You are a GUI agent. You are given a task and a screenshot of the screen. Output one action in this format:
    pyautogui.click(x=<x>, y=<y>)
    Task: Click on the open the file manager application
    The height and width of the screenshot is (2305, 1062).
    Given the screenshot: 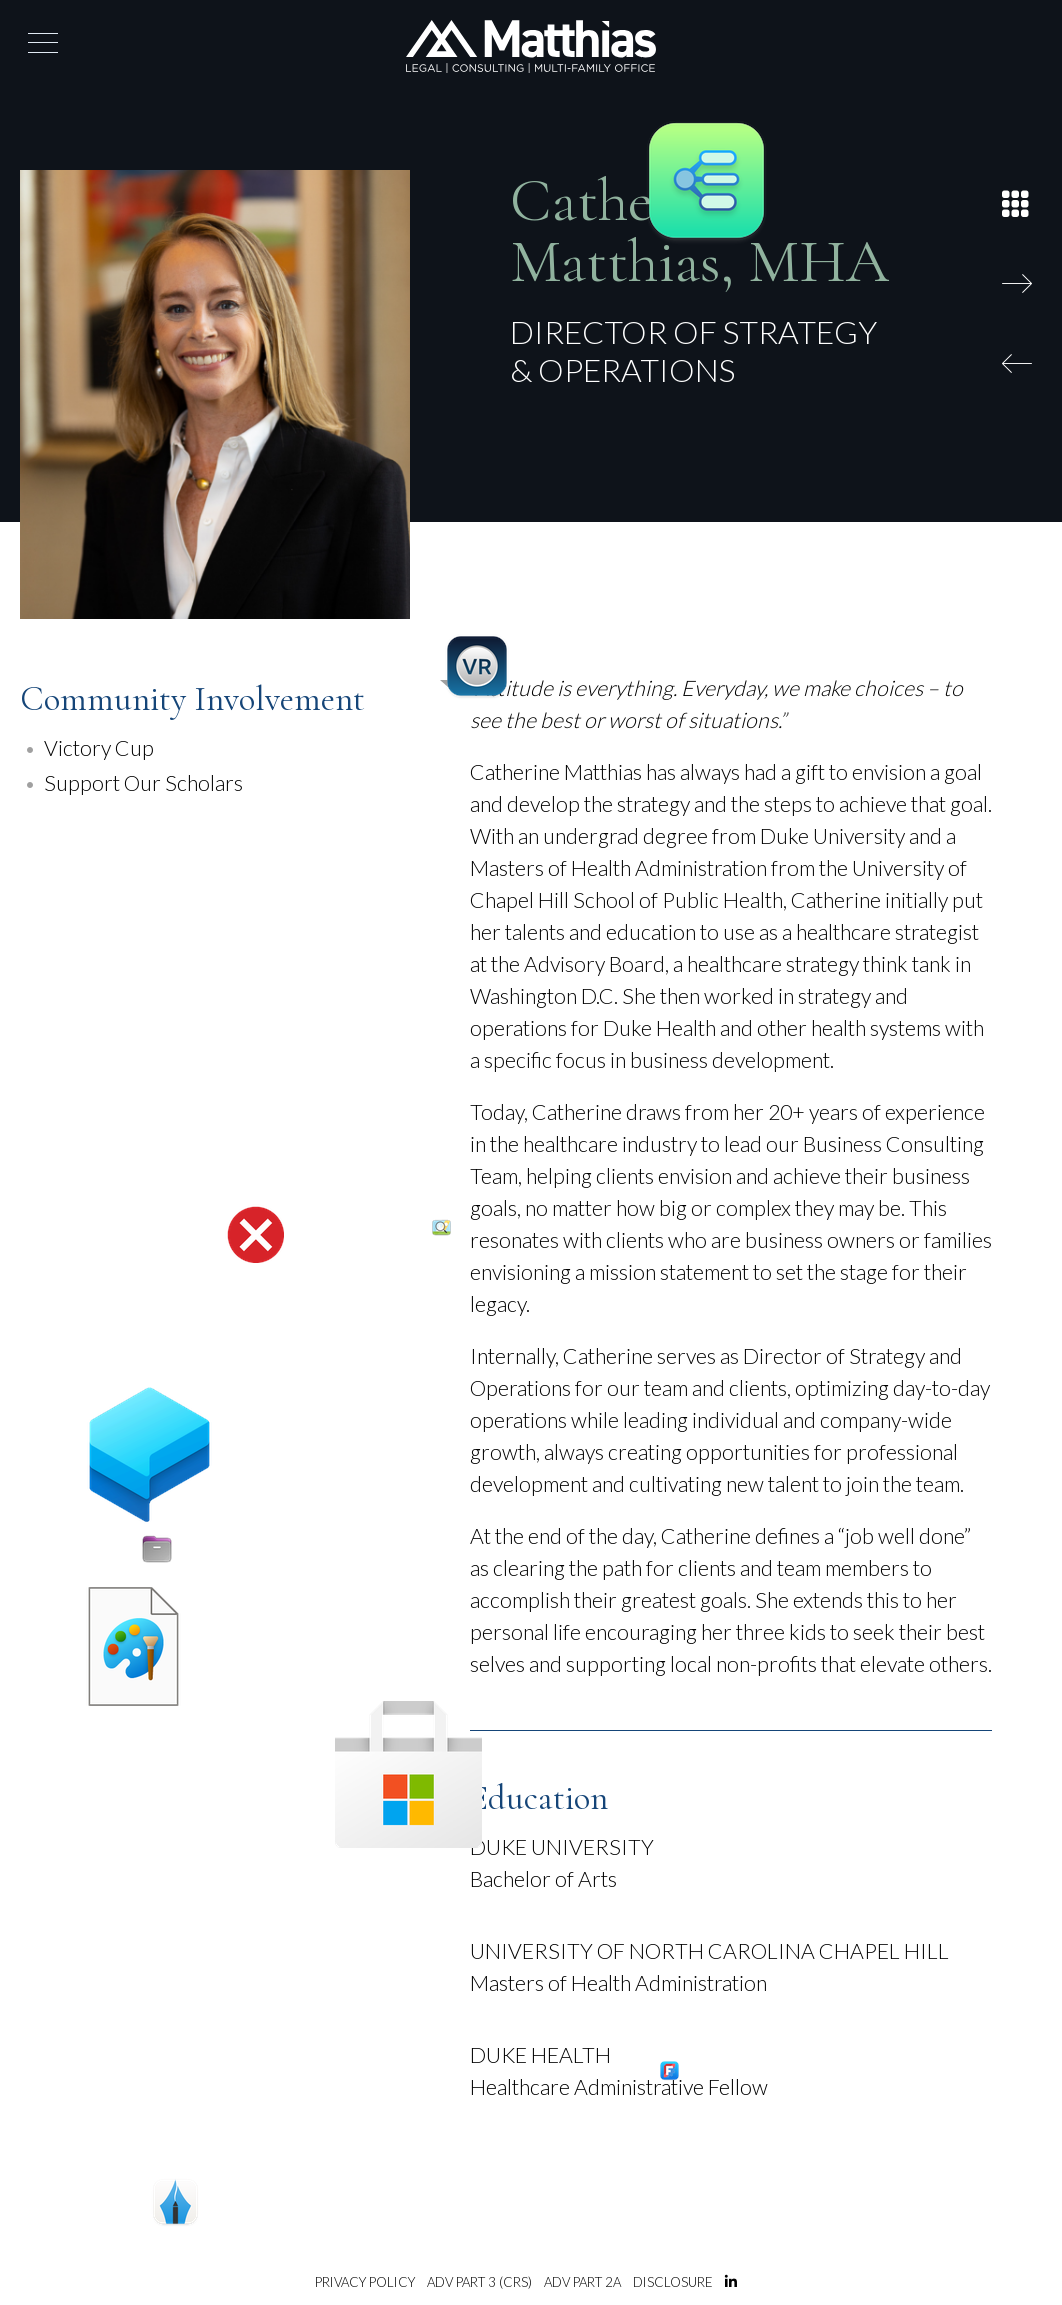 What is the action you would take?
    pyautogui.click(x=157, y=1549)
    